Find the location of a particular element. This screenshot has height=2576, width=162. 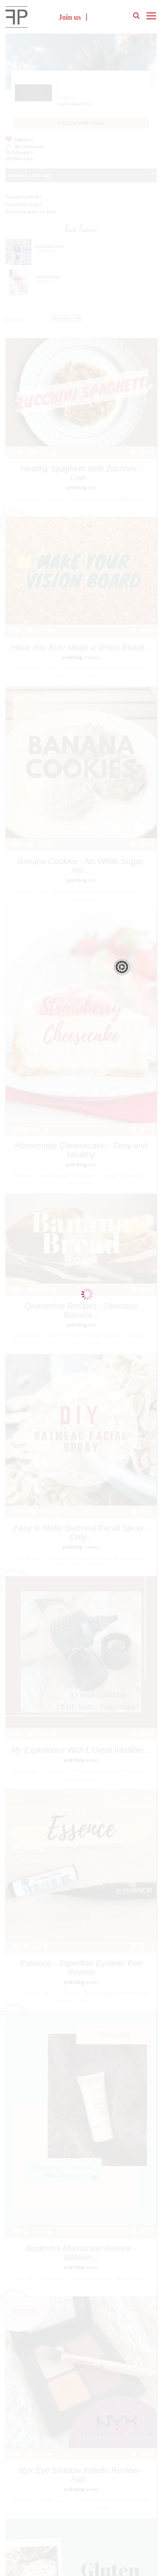

preview a text file before opening is located at coordinates (95, 2178).